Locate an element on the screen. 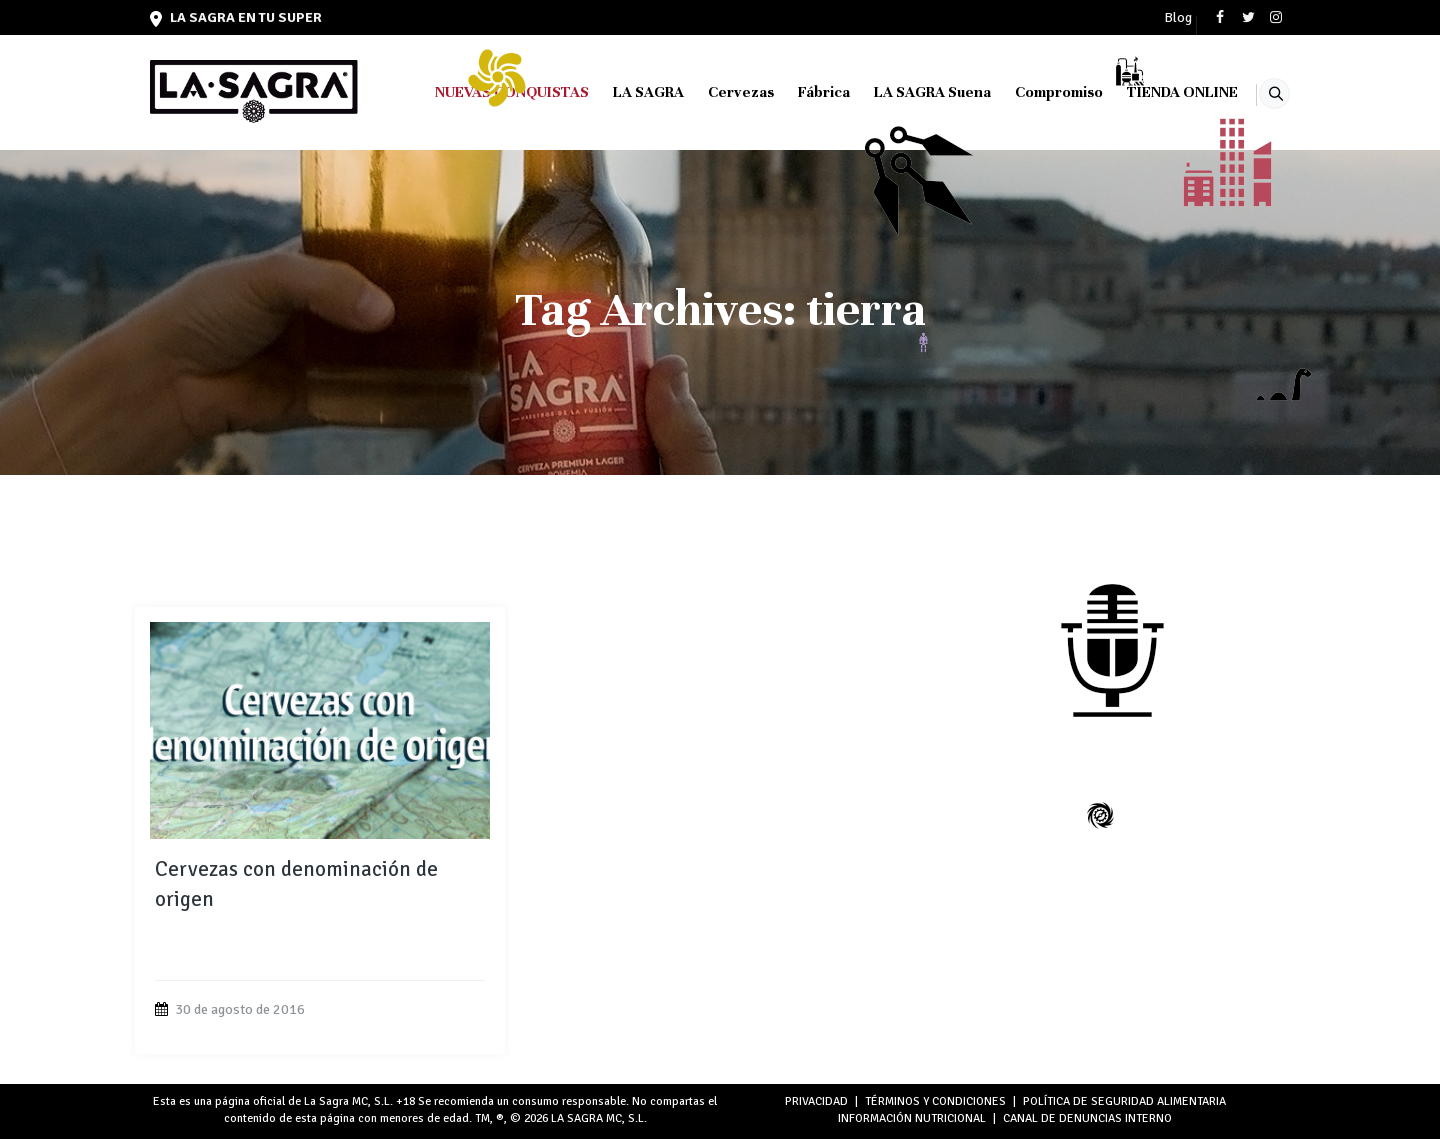 This screenshot has width=1440, height=1139. access refinery or processing facility in game is located at coordinates (1130, 71).